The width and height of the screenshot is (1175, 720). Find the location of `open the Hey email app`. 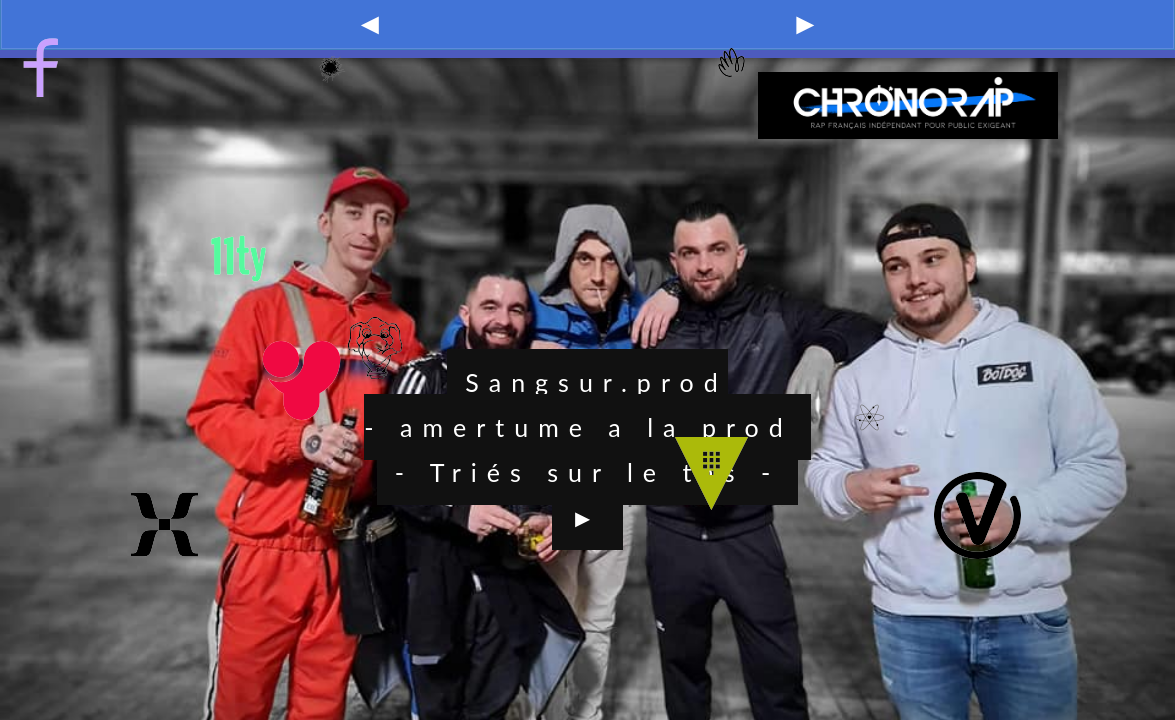

open the Hey email app is located at coordinates (731, 62).